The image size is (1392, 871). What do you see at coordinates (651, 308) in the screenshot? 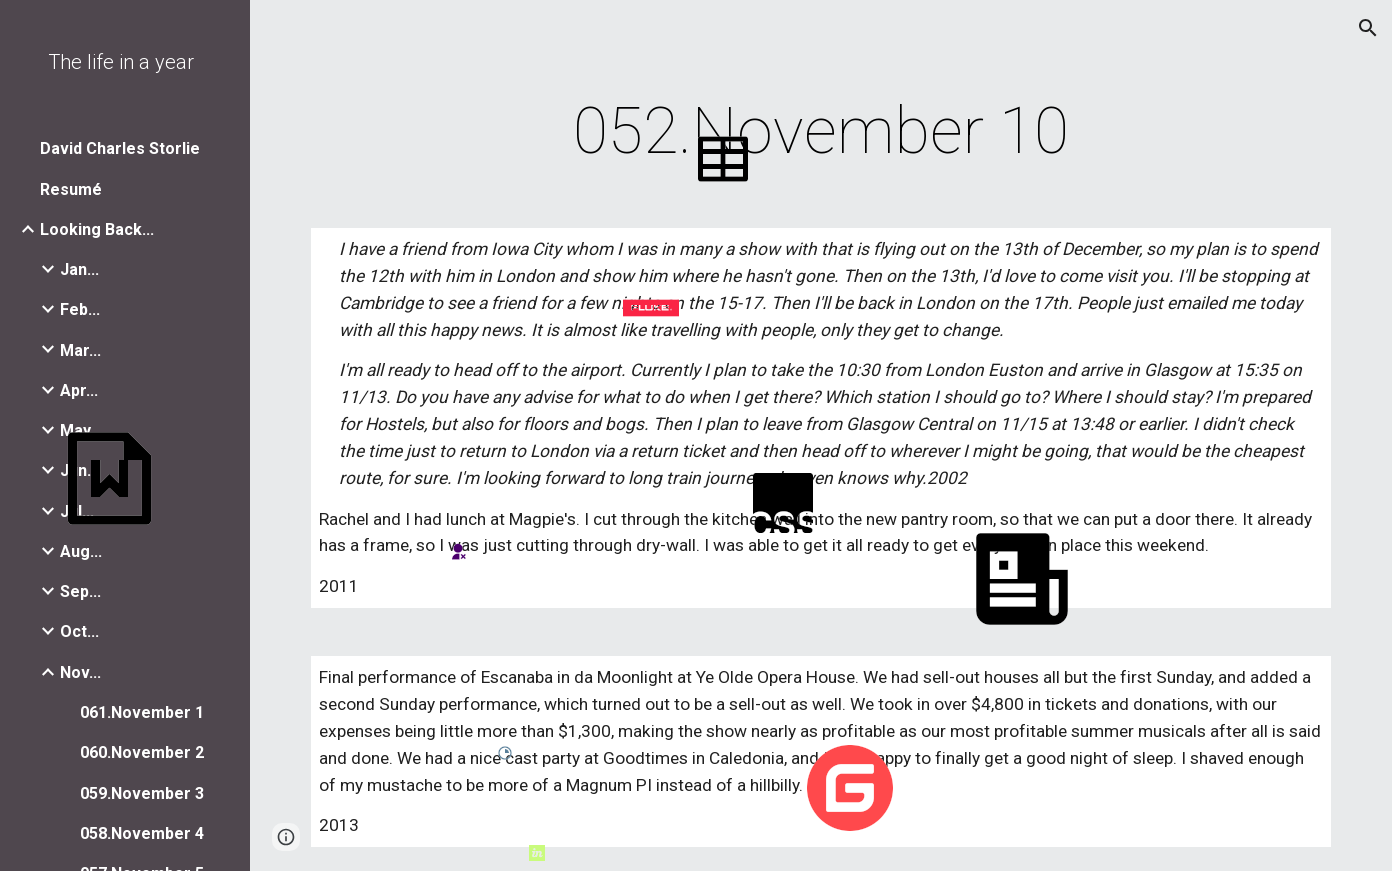
I see `Fluke corporation brand logo` at bounding box center [651, 308].